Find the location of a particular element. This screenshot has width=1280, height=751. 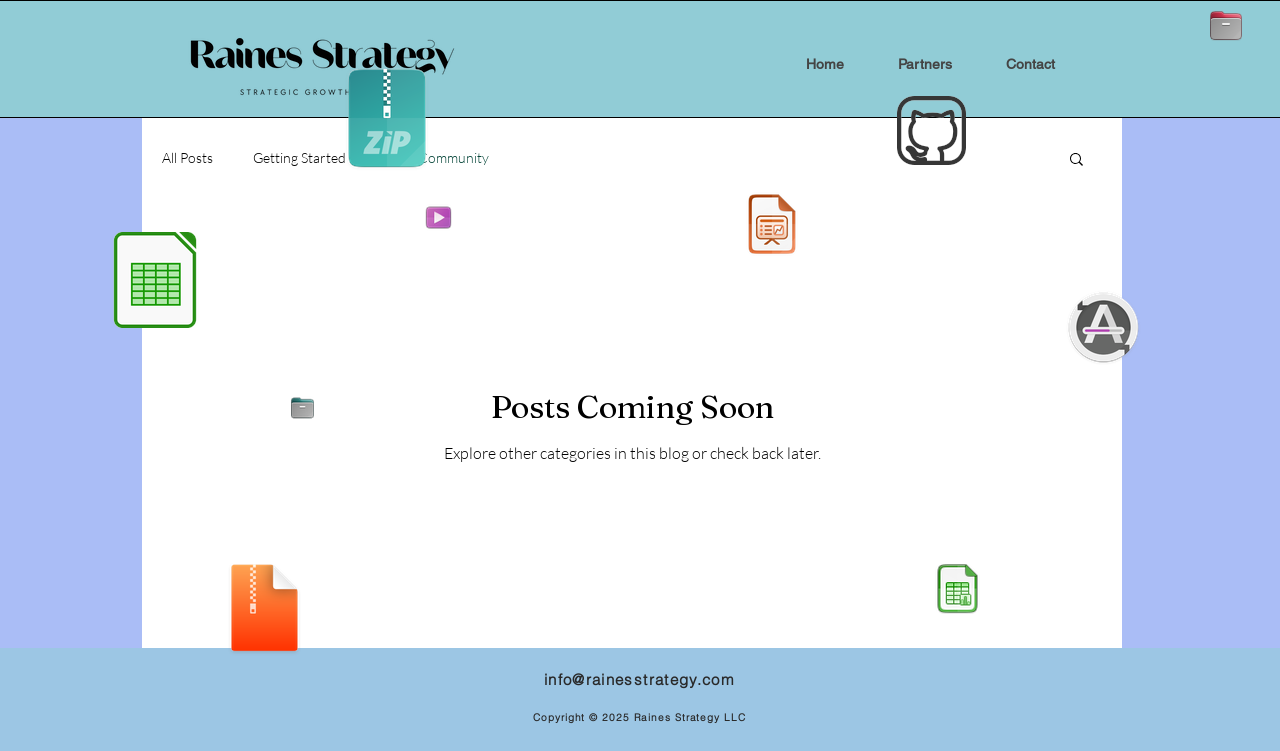

open media player application is located at coordinates (438, 217).